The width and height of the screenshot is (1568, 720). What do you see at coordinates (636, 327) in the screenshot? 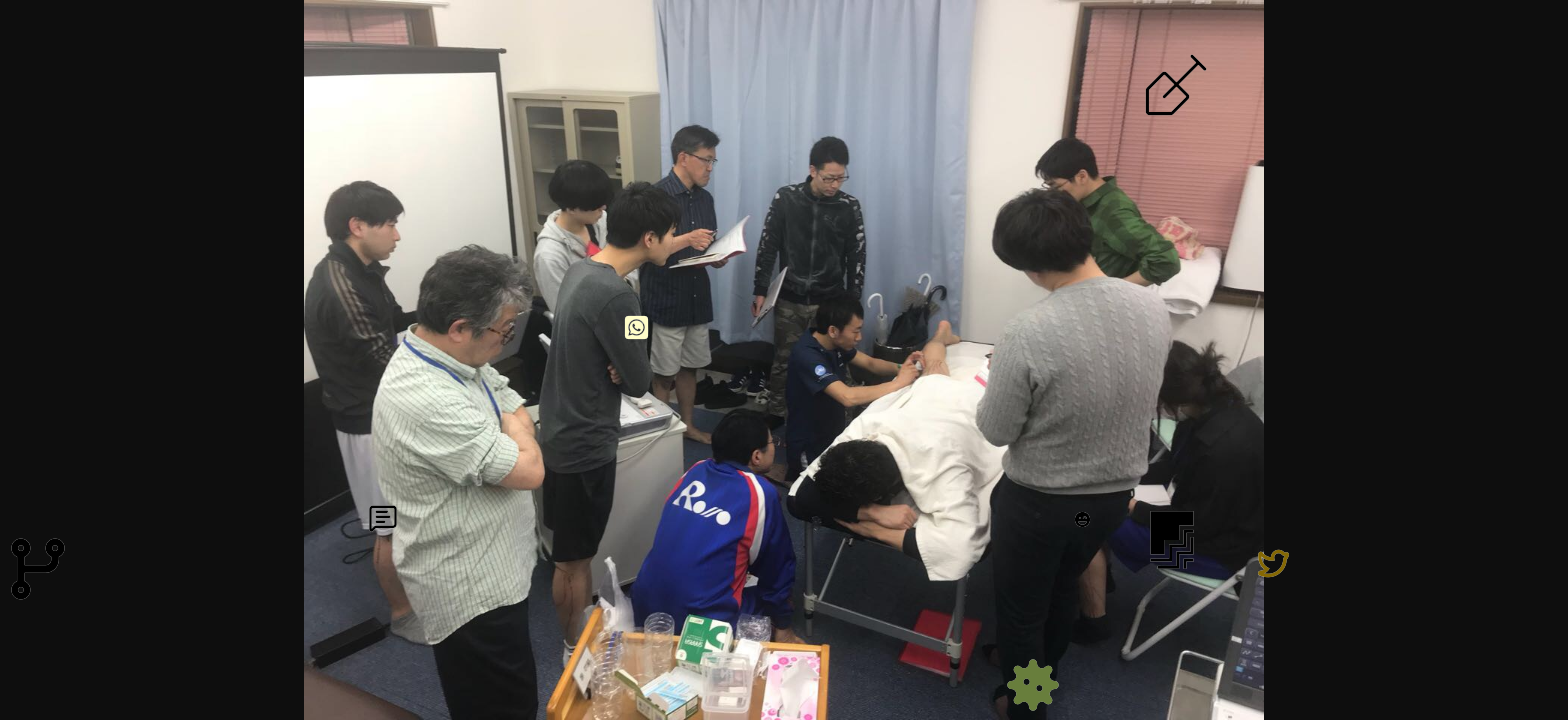
I see `open WhatsApp messaging app` at bounding box center [636, 327].